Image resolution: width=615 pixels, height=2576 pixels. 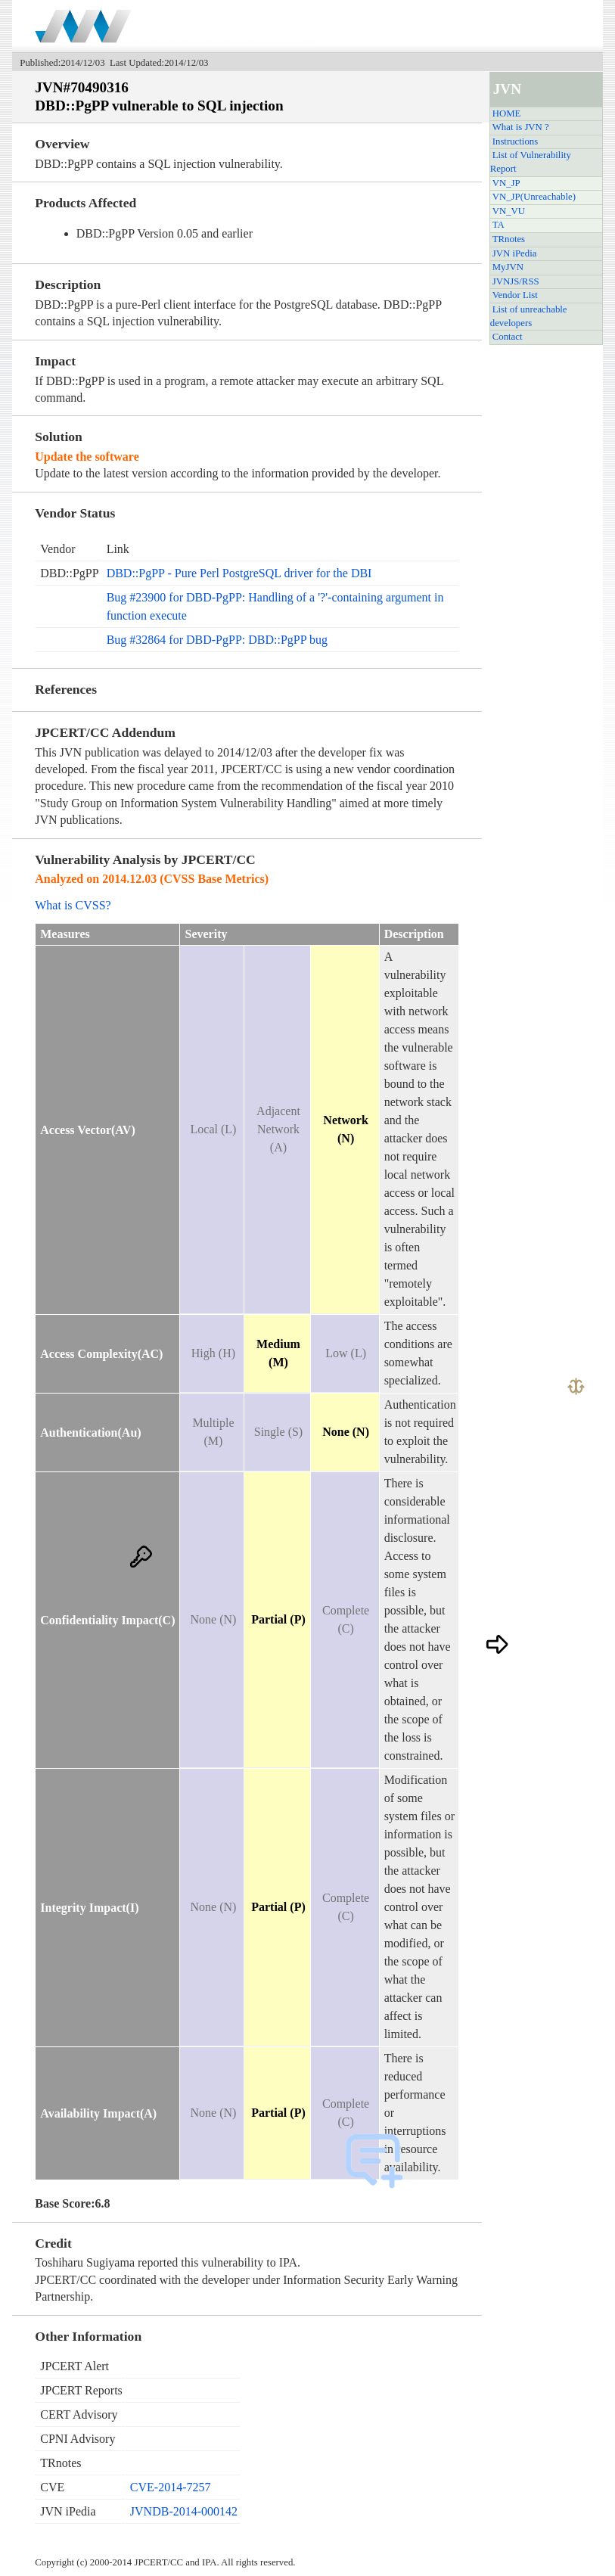 I want to click on navigate to the next item or page, so click(x=497, y=1644).